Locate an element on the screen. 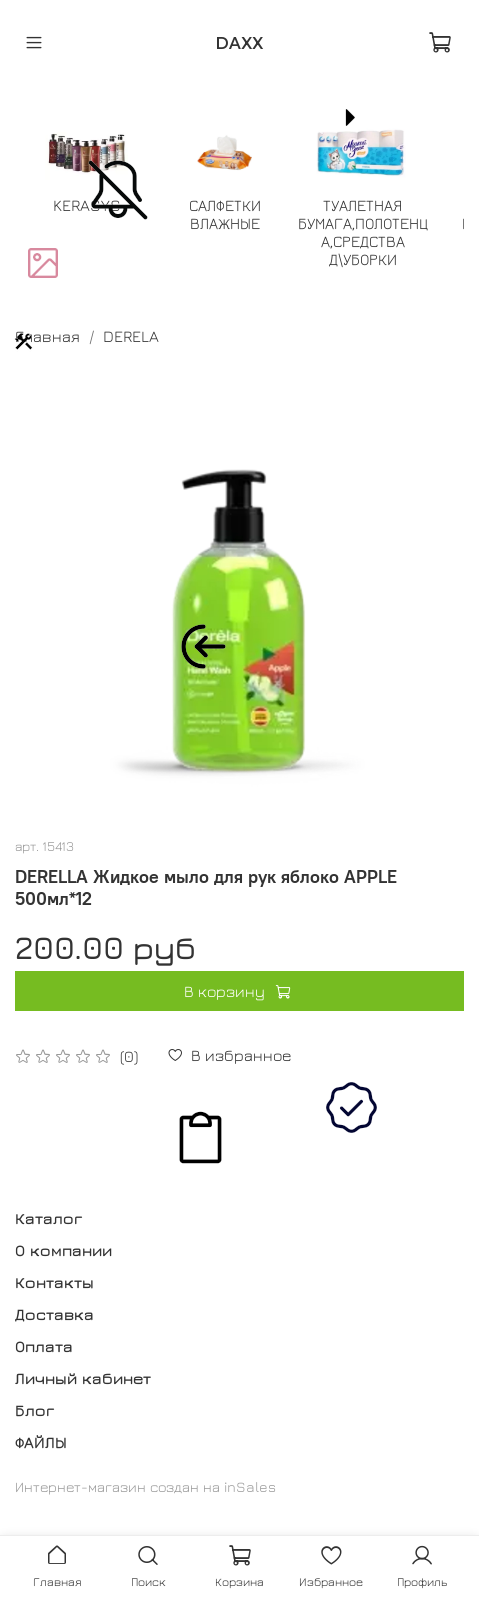 The image size is (479, 1597). return to previous screen is located at coordinates (203, 646).